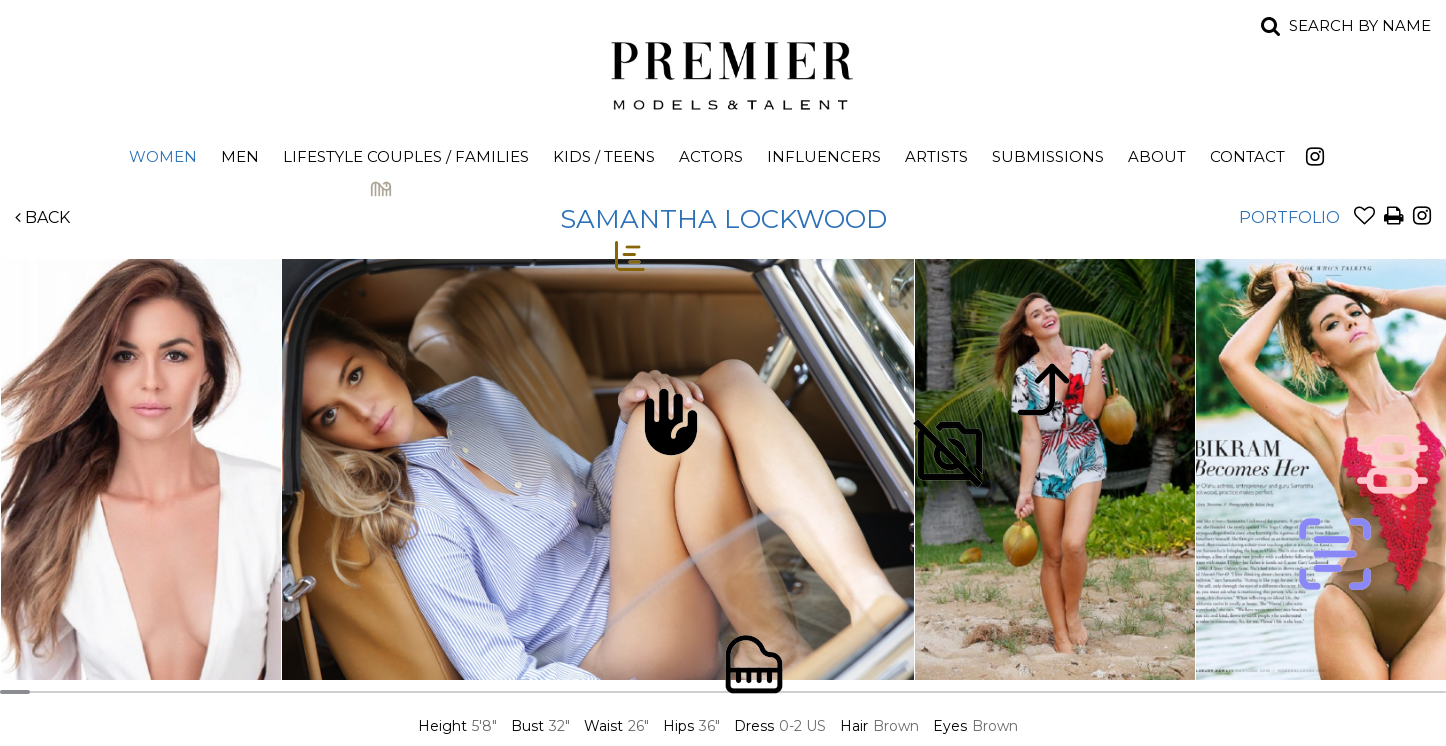  Describe the element at coordinates (1392, 464) in the screenshot. I see `distribute objects evenly with vertical center alignment` at that location.